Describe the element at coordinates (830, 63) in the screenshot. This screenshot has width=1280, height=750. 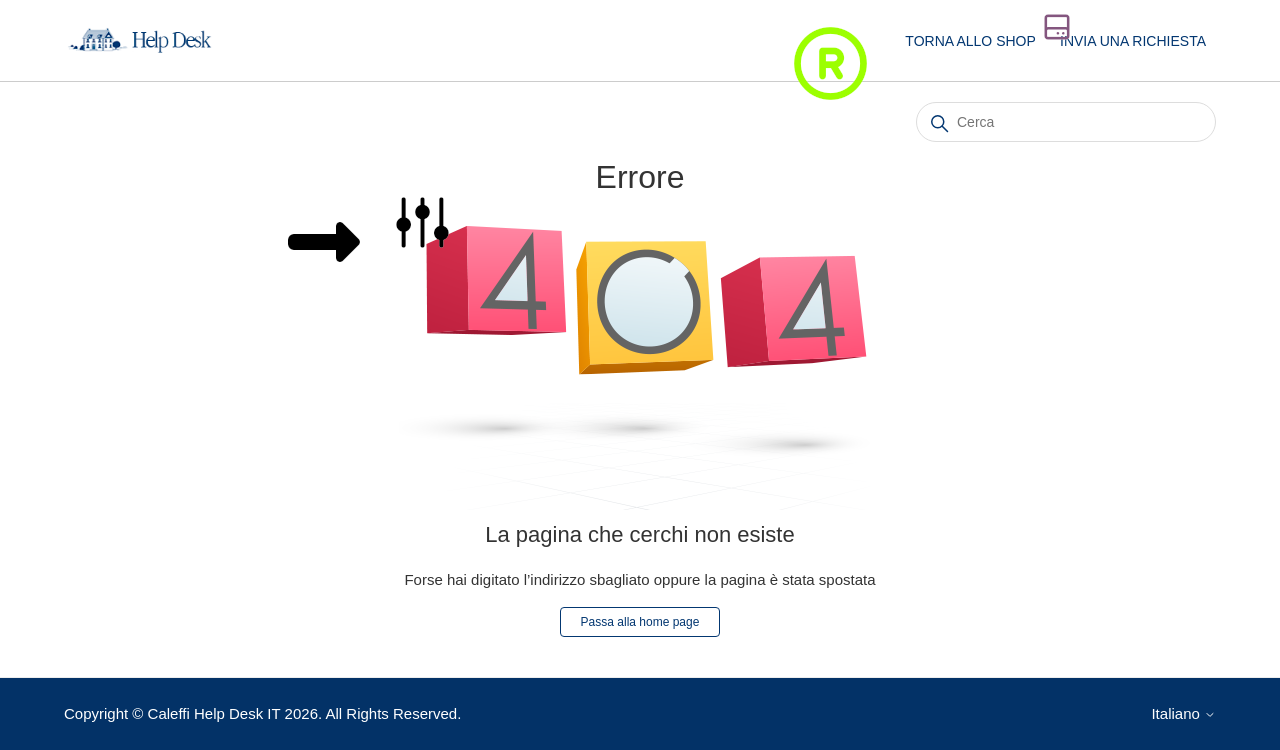
I see `indicates a registered trademark symbol` at that location.